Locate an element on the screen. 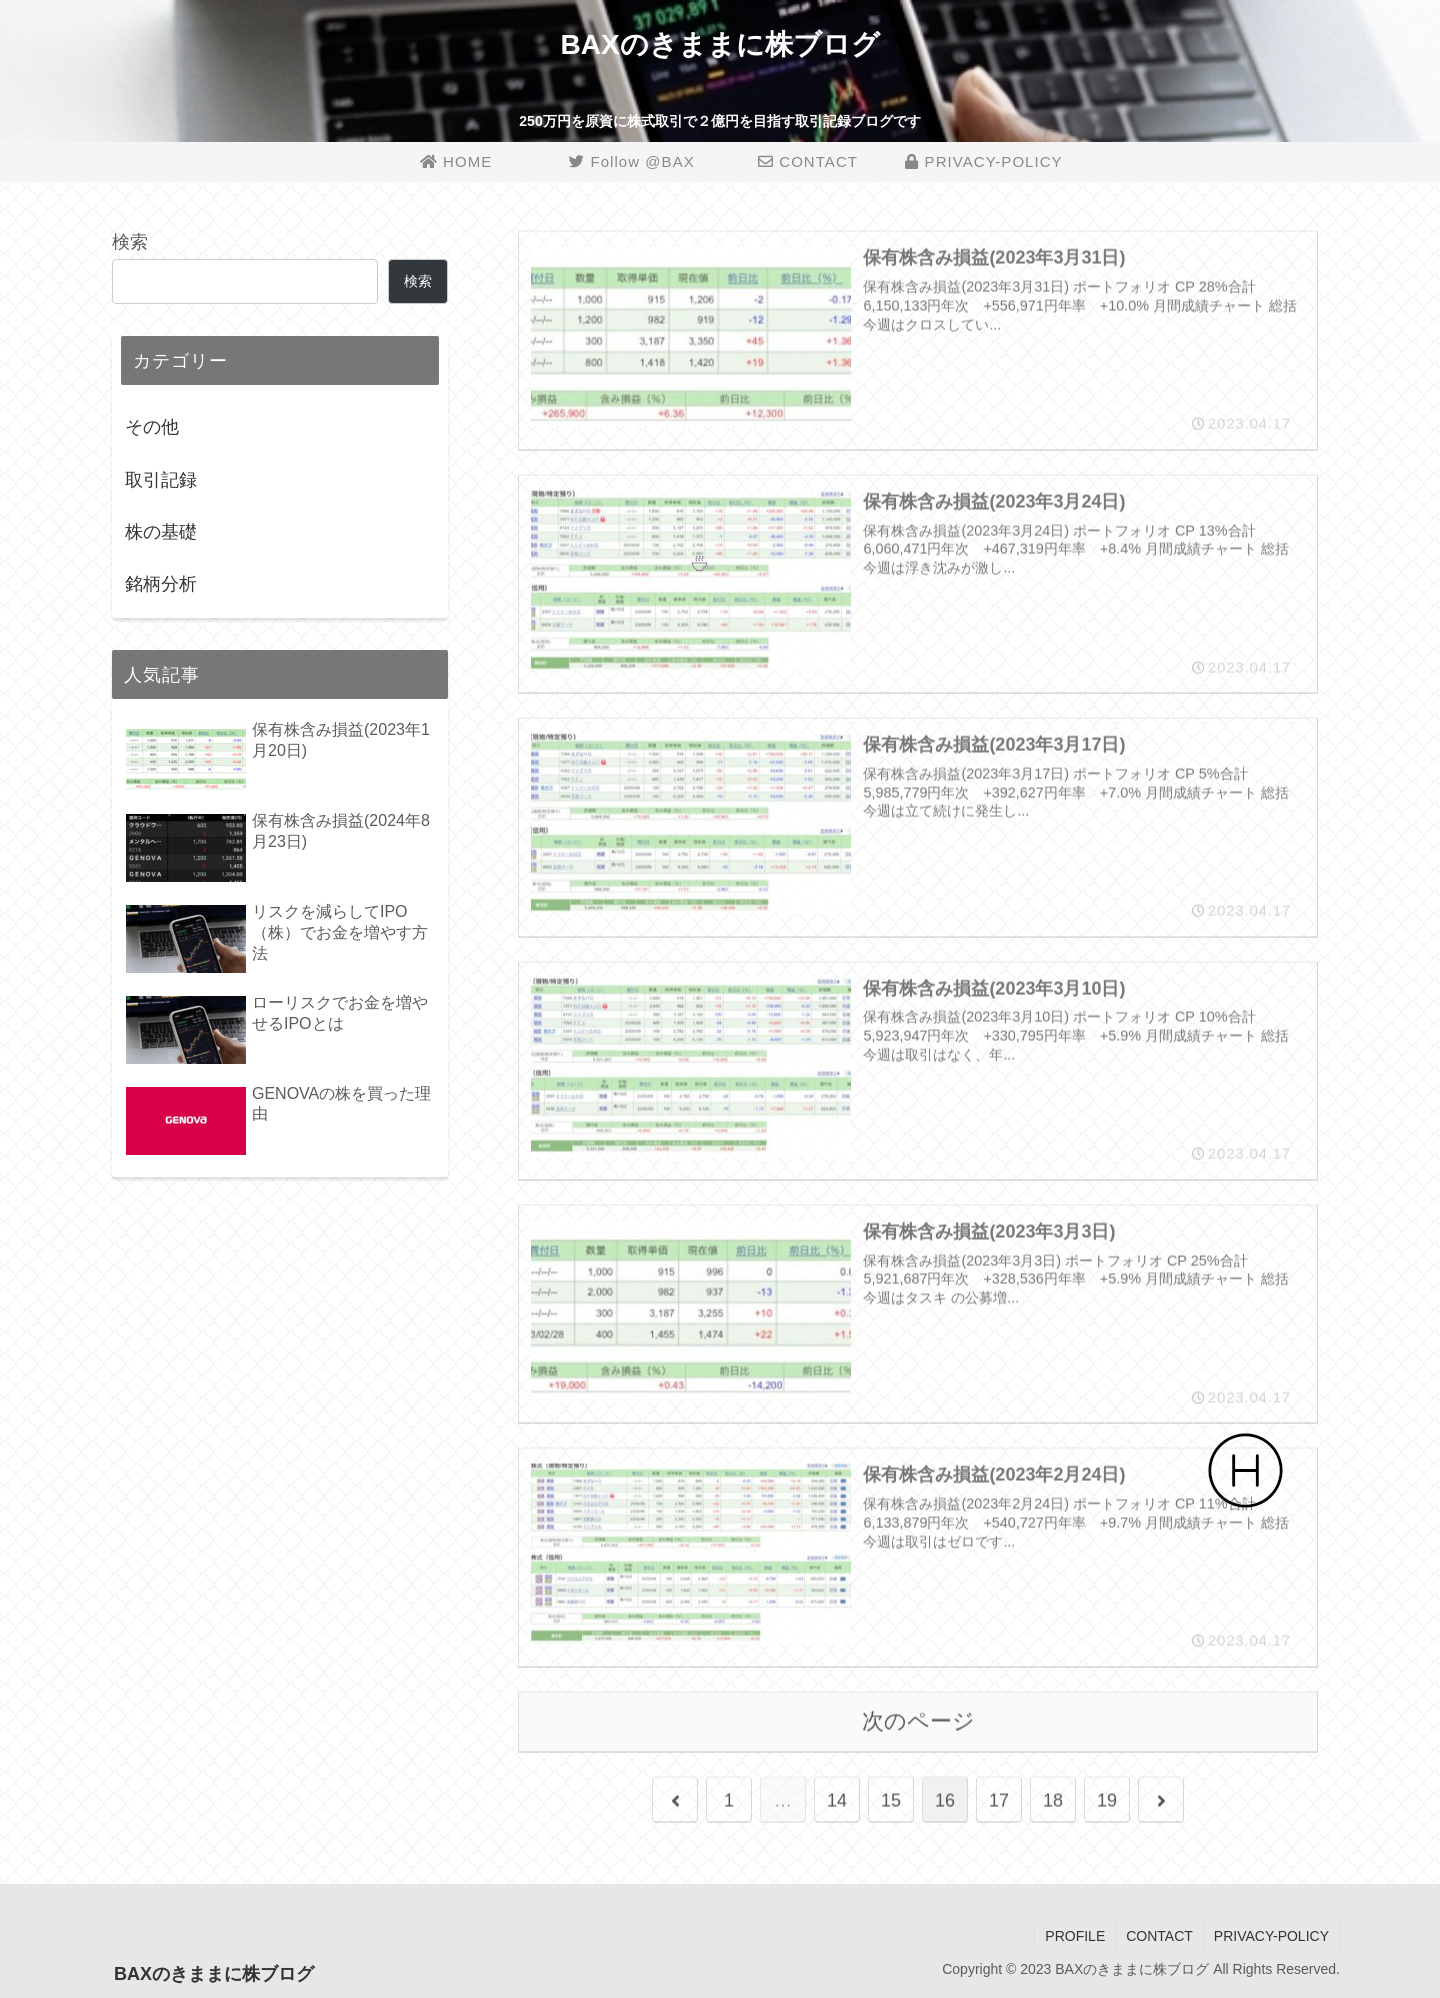 The height and width of the screenshot is (1998, 1440). view food or meal options is located at coordinates (699, 563).